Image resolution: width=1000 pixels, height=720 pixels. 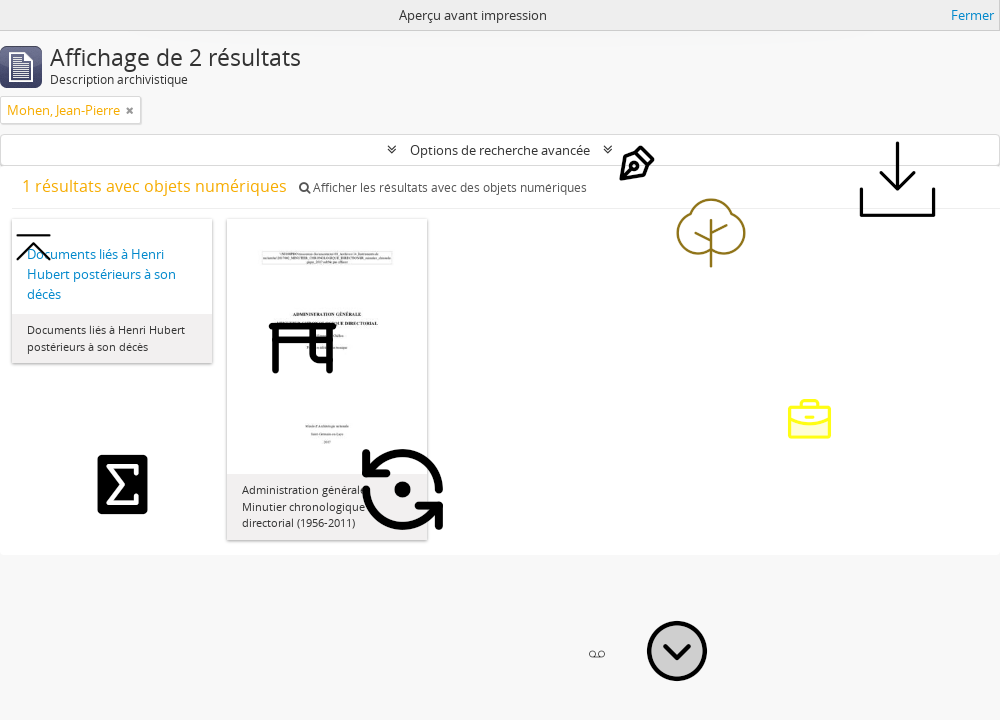 What do you see at coordinates (33, 246) in the screenshot?
I see `collapse or minimize a section` at bounding box center [33, 246].